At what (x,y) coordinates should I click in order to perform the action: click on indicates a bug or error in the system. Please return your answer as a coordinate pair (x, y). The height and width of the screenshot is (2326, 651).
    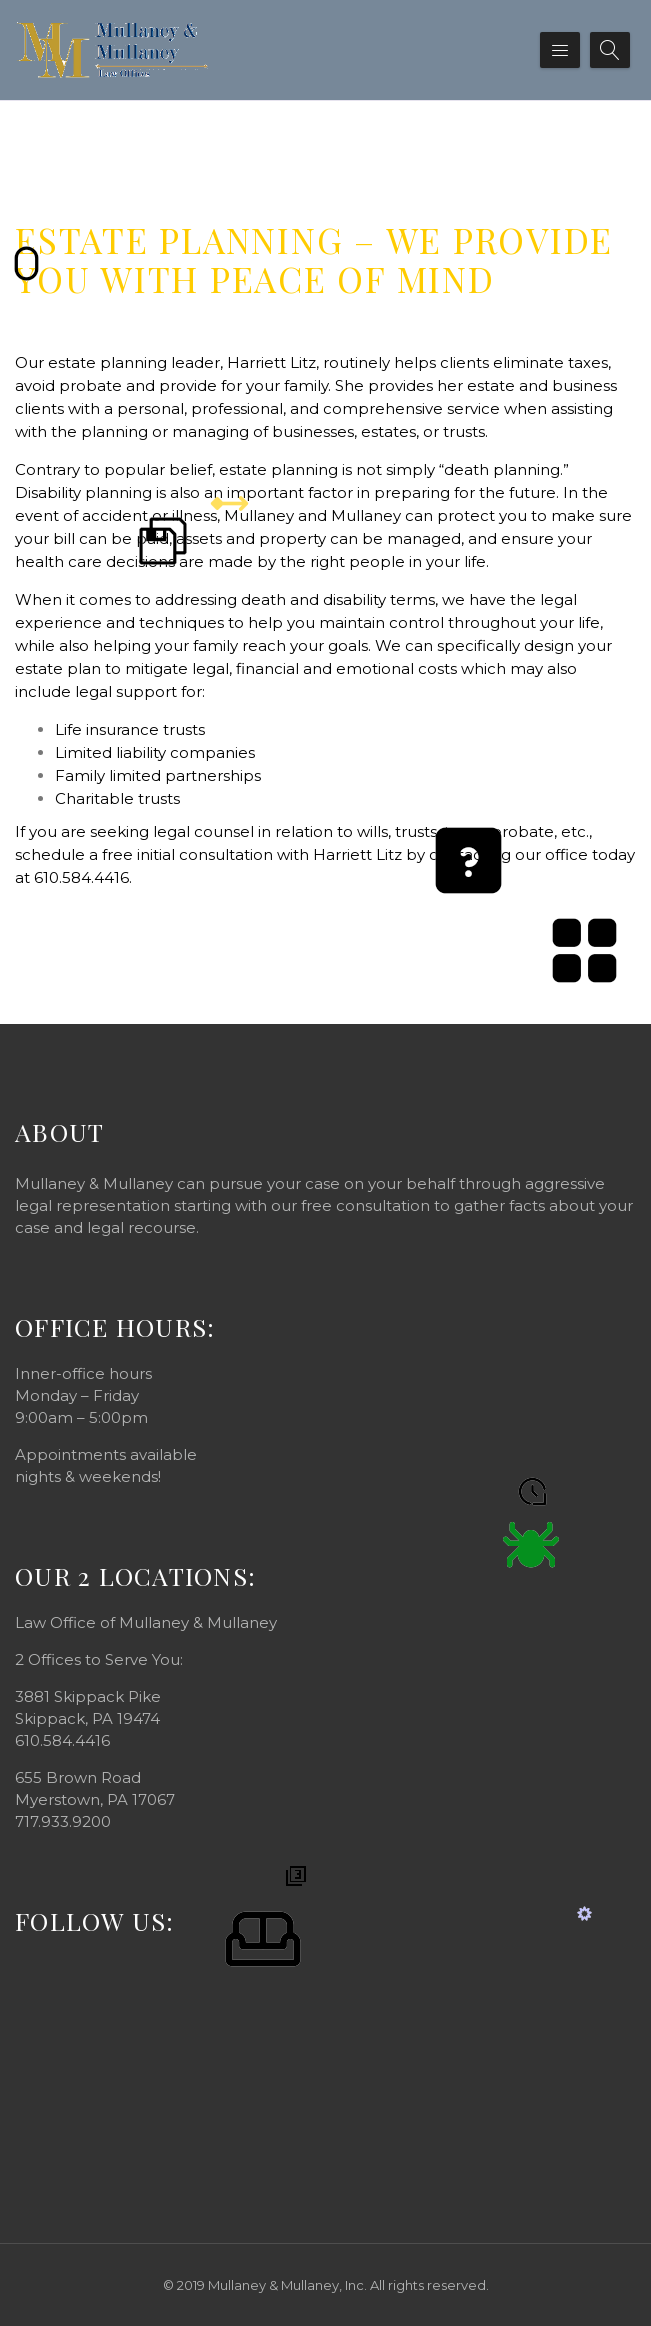
    Looking at the image, I should click on (531, 1546).